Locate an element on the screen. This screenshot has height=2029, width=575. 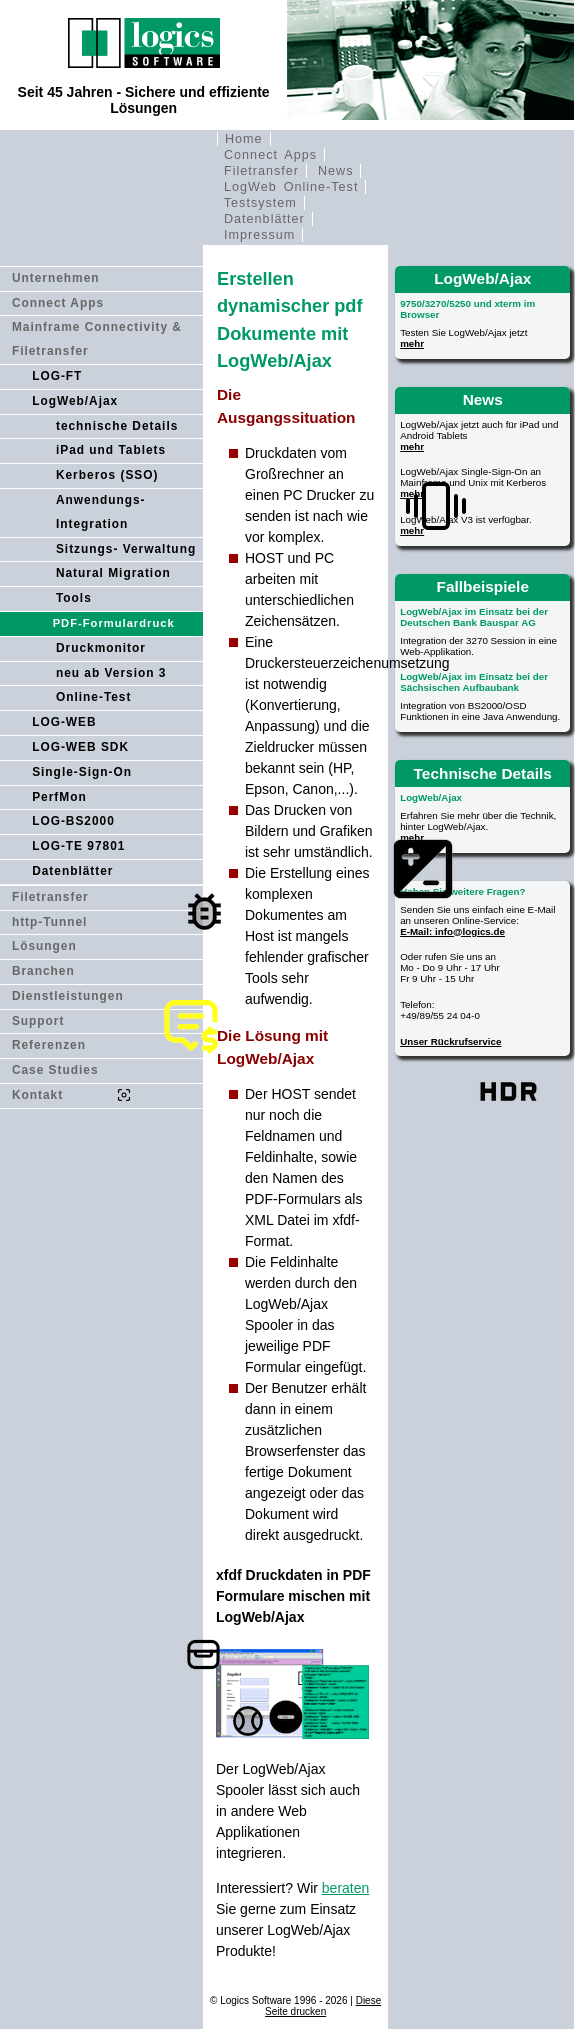
view payment-related messages is located at coordinates (191, 1024).